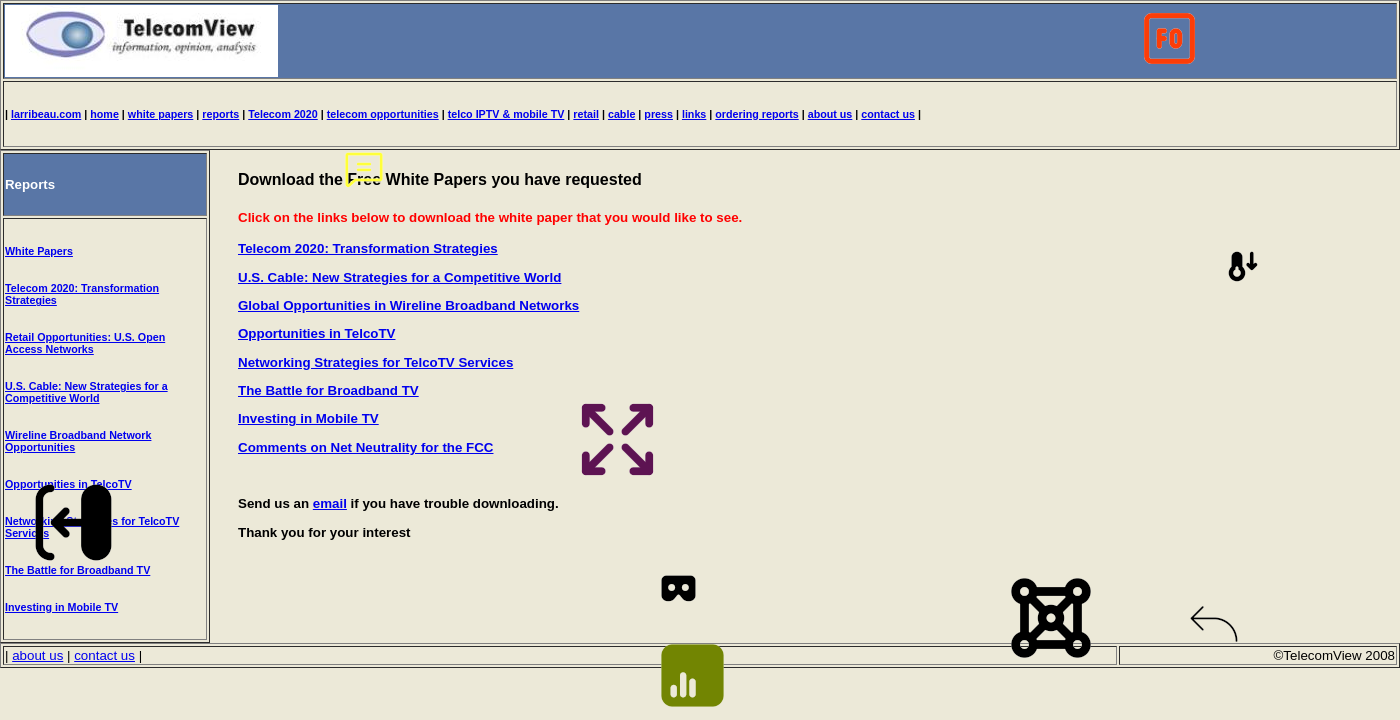  Describe the element at coordinates (1242, 266) in the screenshot. I see `indicates temperature is decreasing` at that location.